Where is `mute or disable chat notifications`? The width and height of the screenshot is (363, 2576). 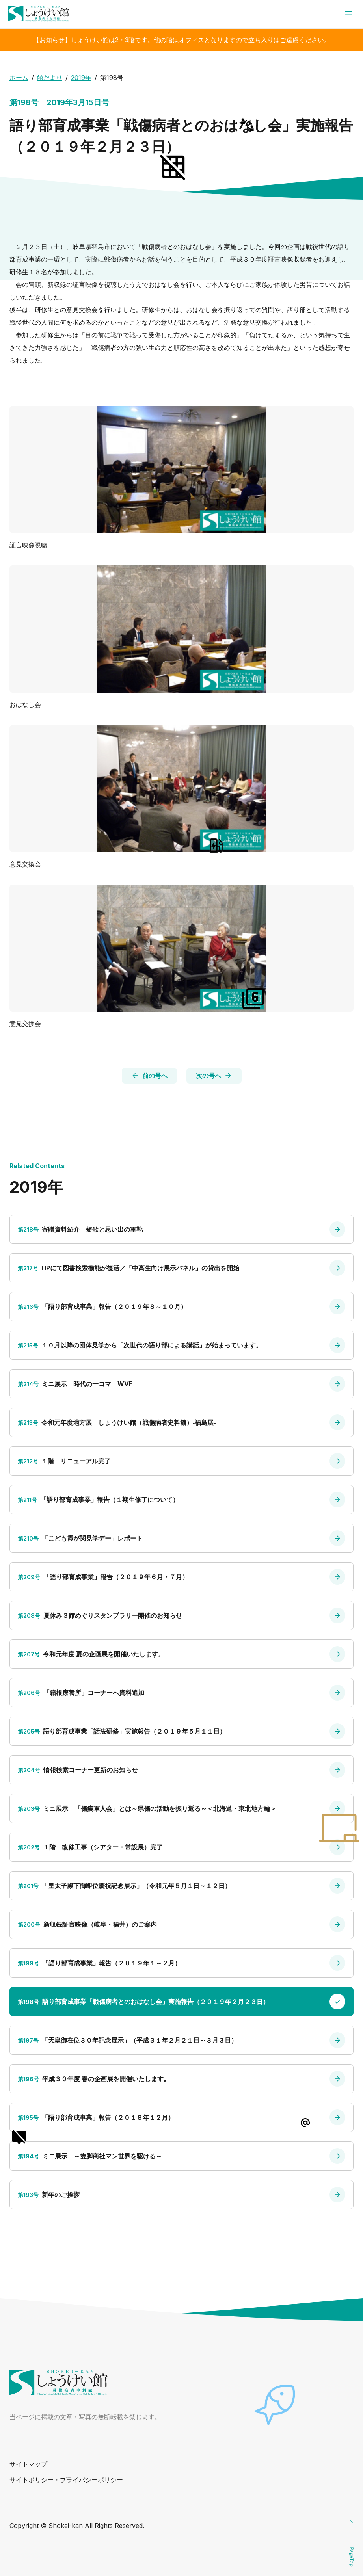
mute or disable chat notifications is located at coordinates (19, 2137).